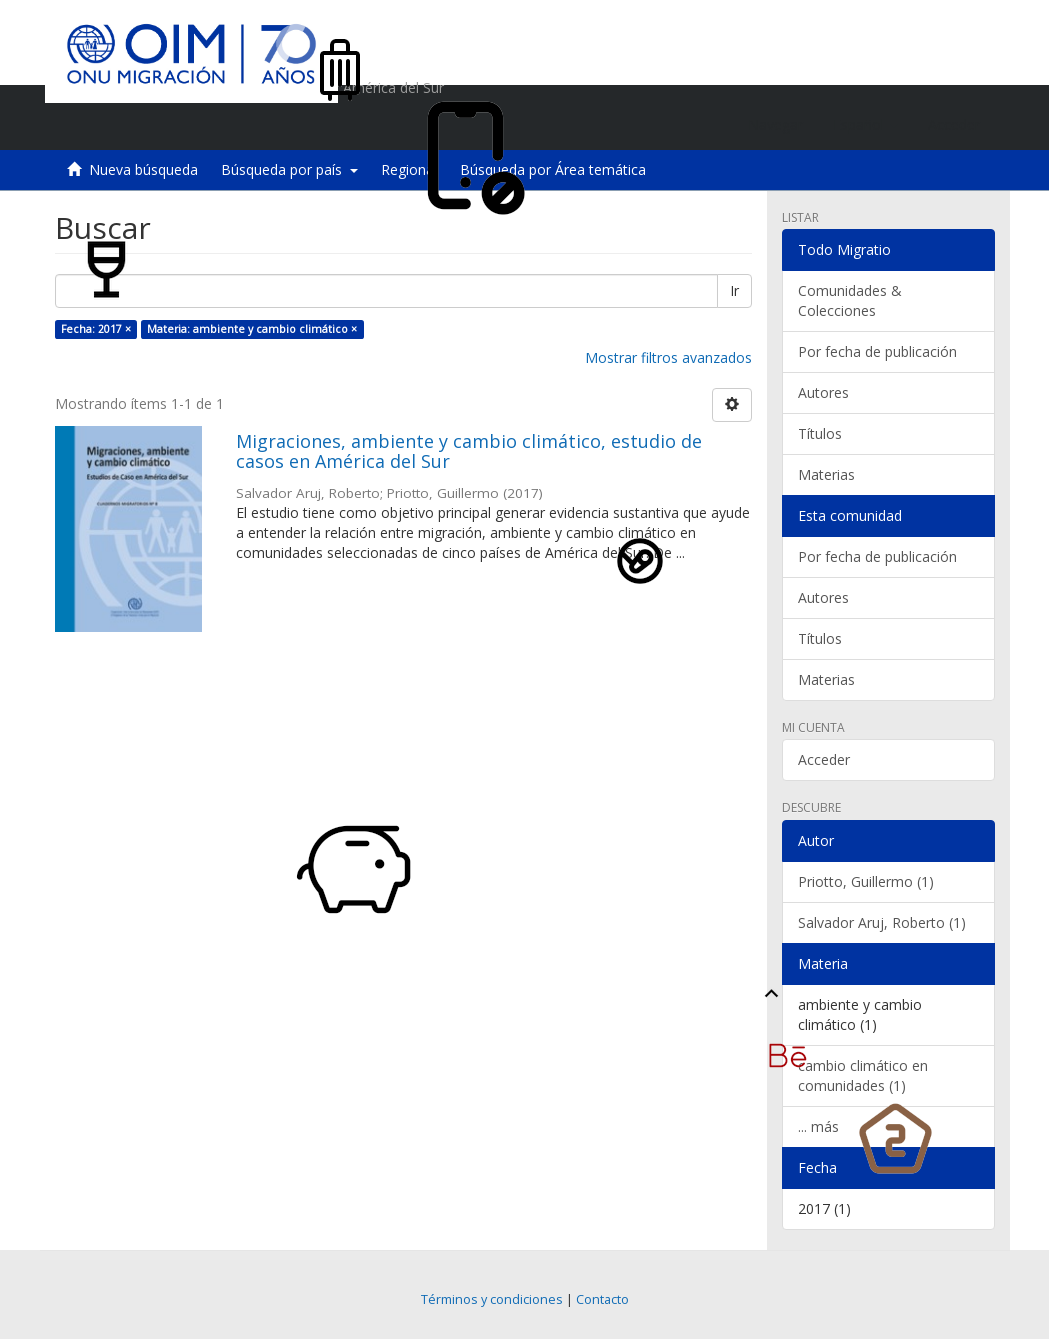 The height and width of the screenshot is (1339, 1049). I want to click on find nearby wine bars or restaurants, so click(106, 269).